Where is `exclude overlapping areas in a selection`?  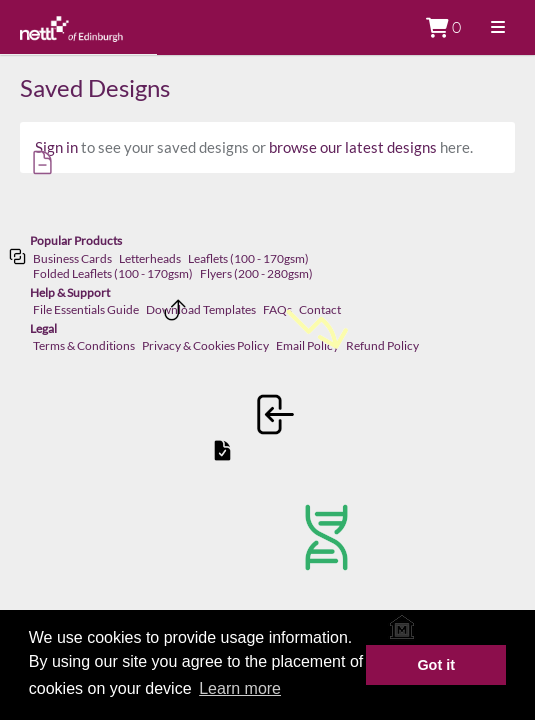
exclude overlapping areas in a selection is located at coordinates (17, 256).